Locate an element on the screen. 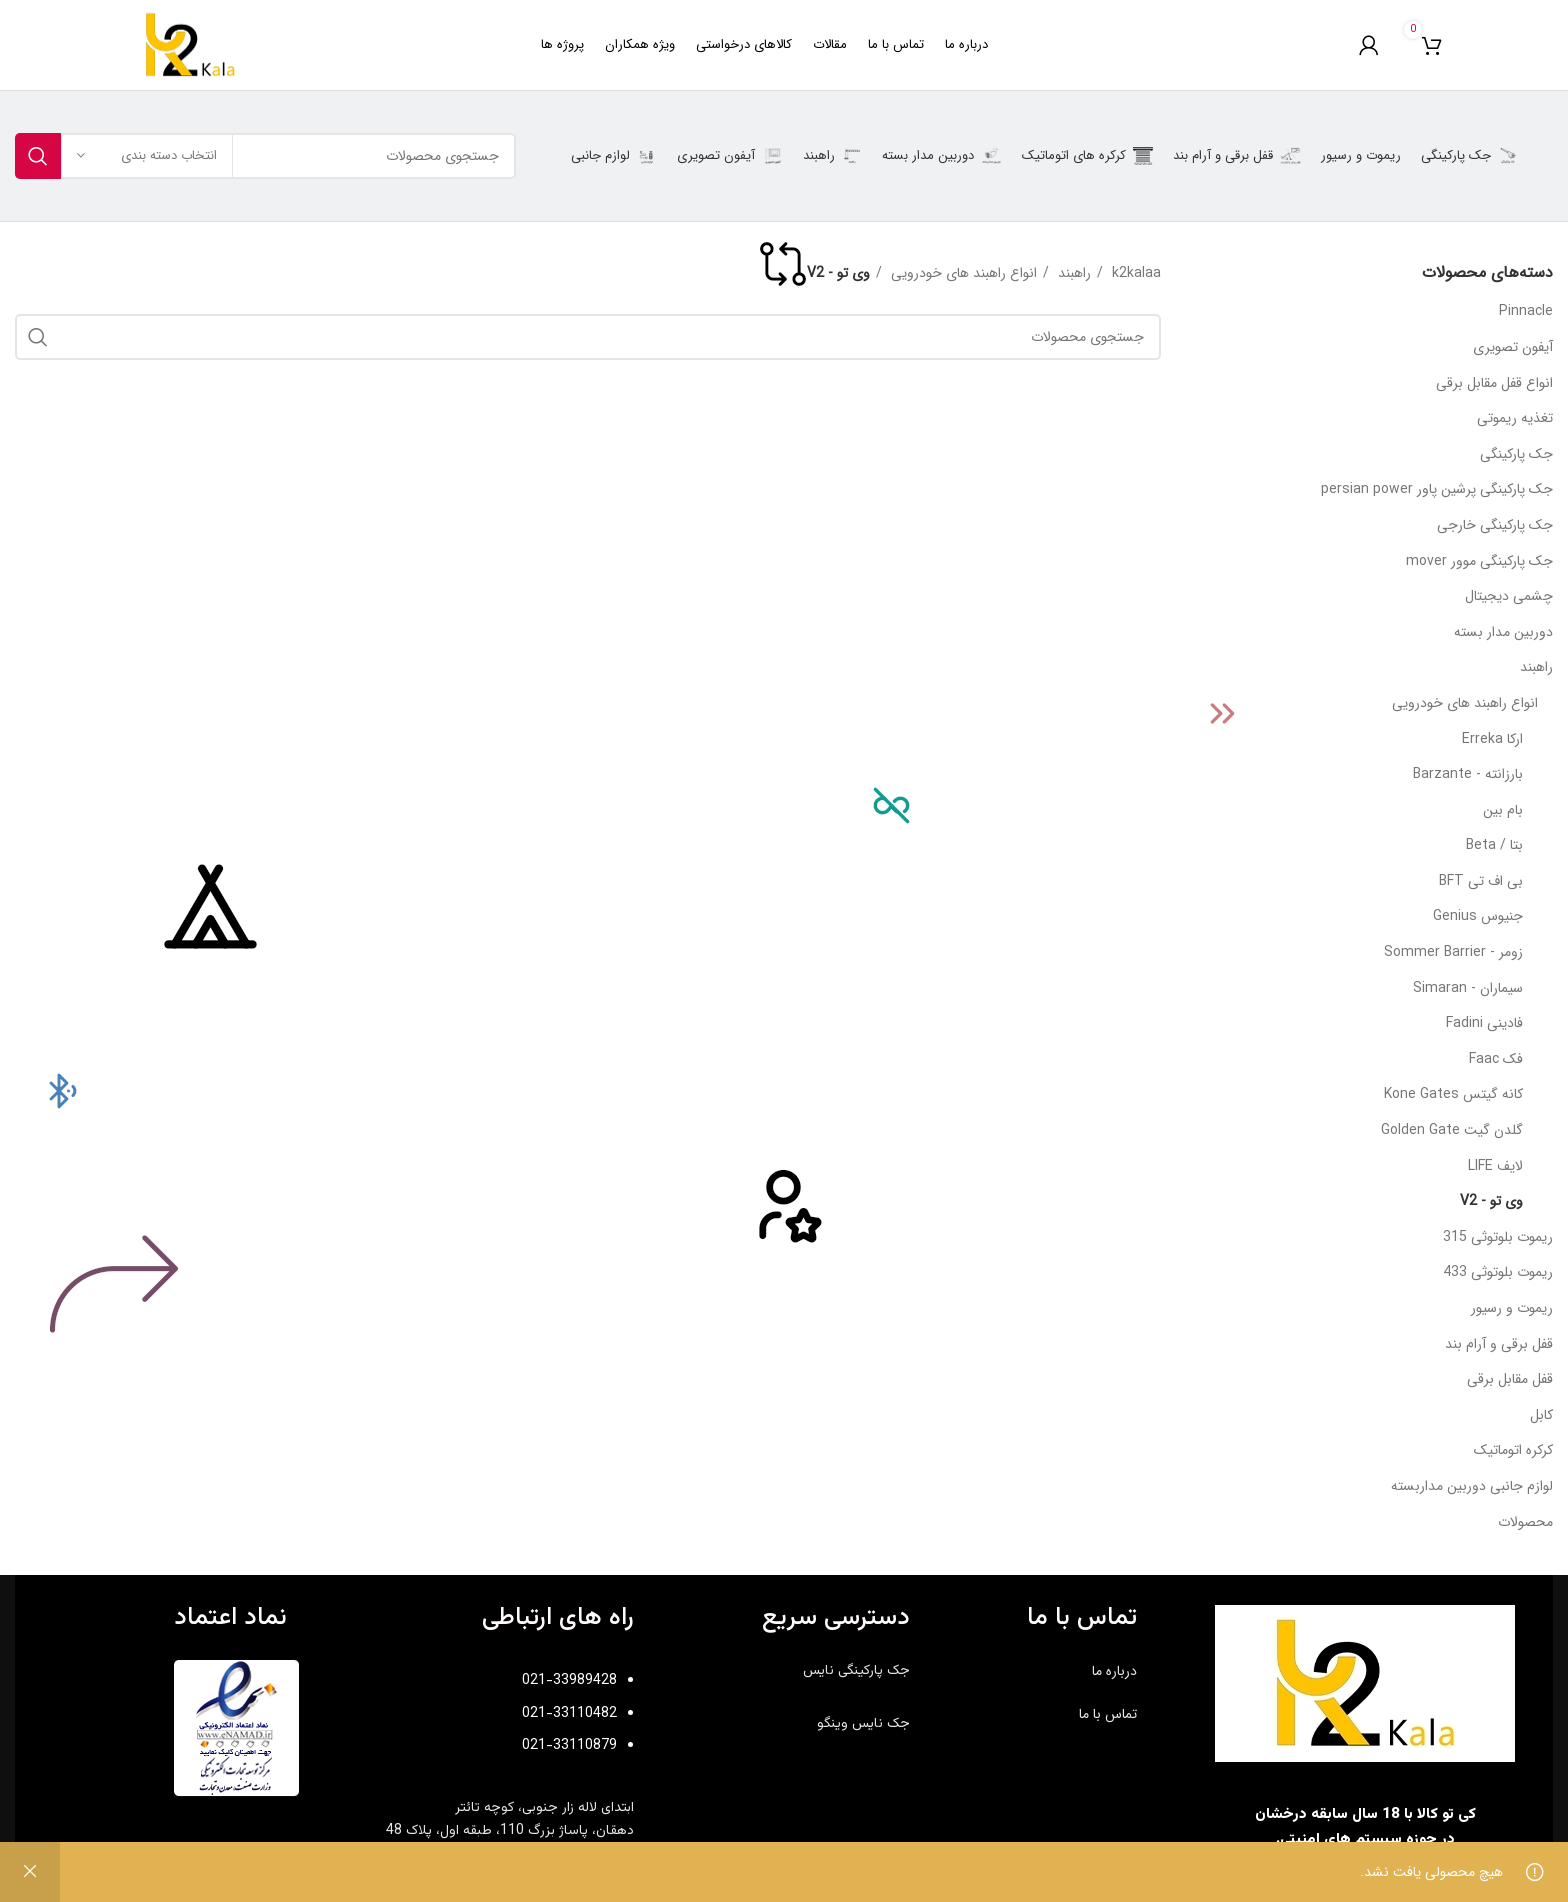 The image size is (1568, 1902). compare branches or commits in a repository is located at coordinates (783, 264).